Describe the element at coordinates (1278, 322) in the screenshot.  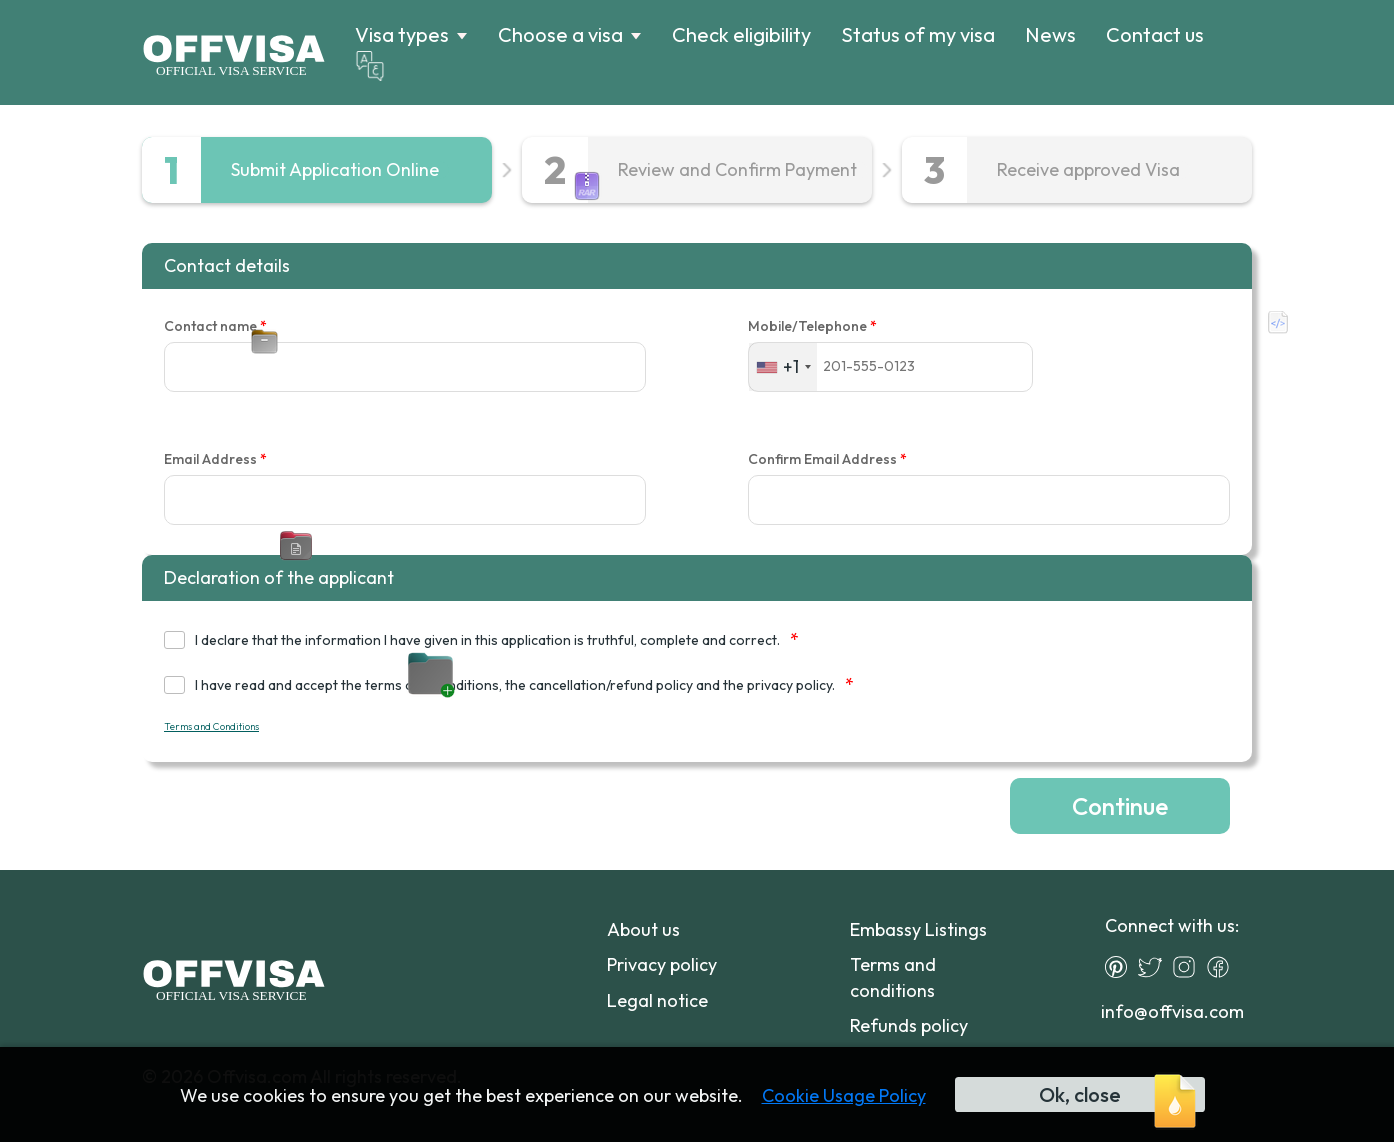
I see `an HTML or code file` at that location.